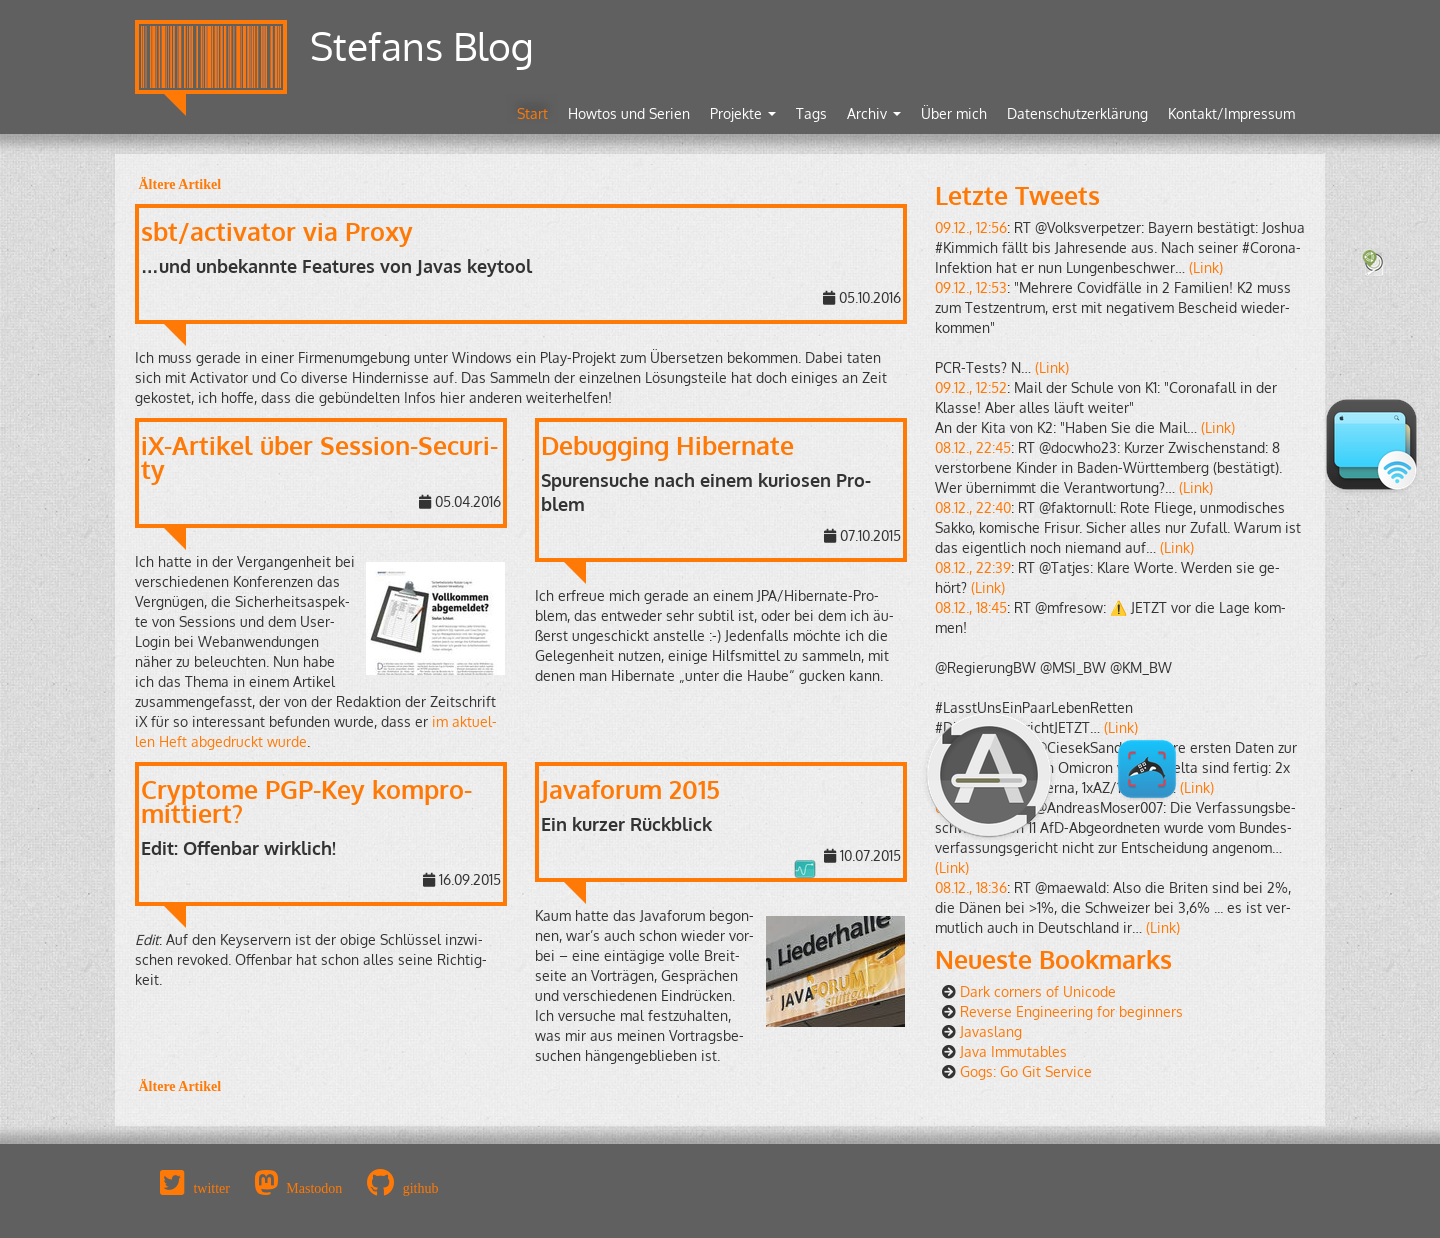 The width and height of the screenshot is (1440, 1238). What do you see at coordinates (1371, 444) in the screenshot?
I see `open remote desktop app` at bounding box center [1371, 444].